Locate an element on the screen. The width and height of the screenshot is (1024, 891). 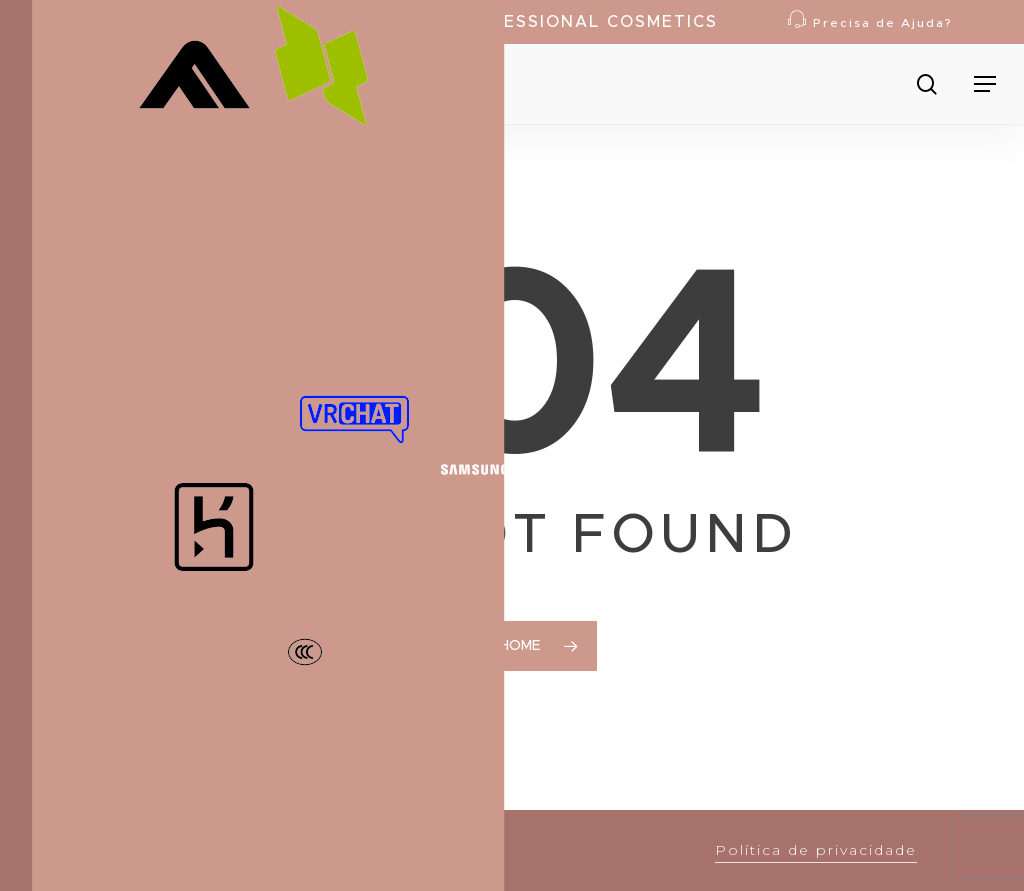
link to Heroku cloud platform is located at coordinates (214, 527).